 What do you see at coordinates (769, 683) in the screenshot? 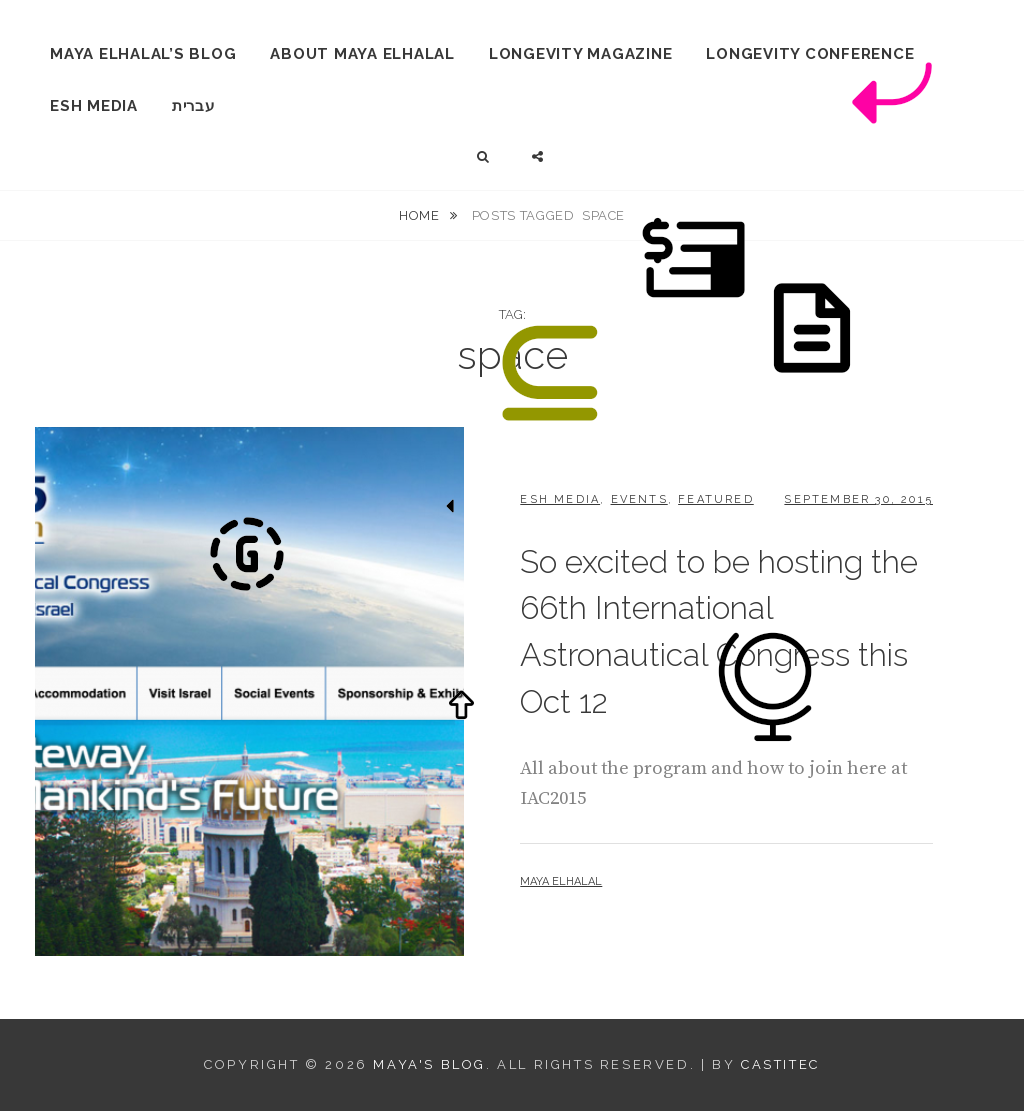
I see `access global or international settings` at bounding box center [769, 683].